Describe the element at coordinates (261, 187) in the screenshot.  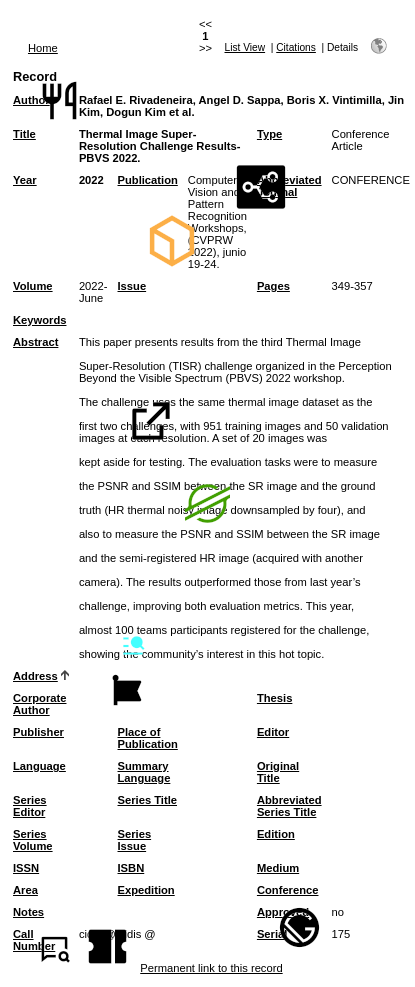
I see `view on StackShare` at that location.